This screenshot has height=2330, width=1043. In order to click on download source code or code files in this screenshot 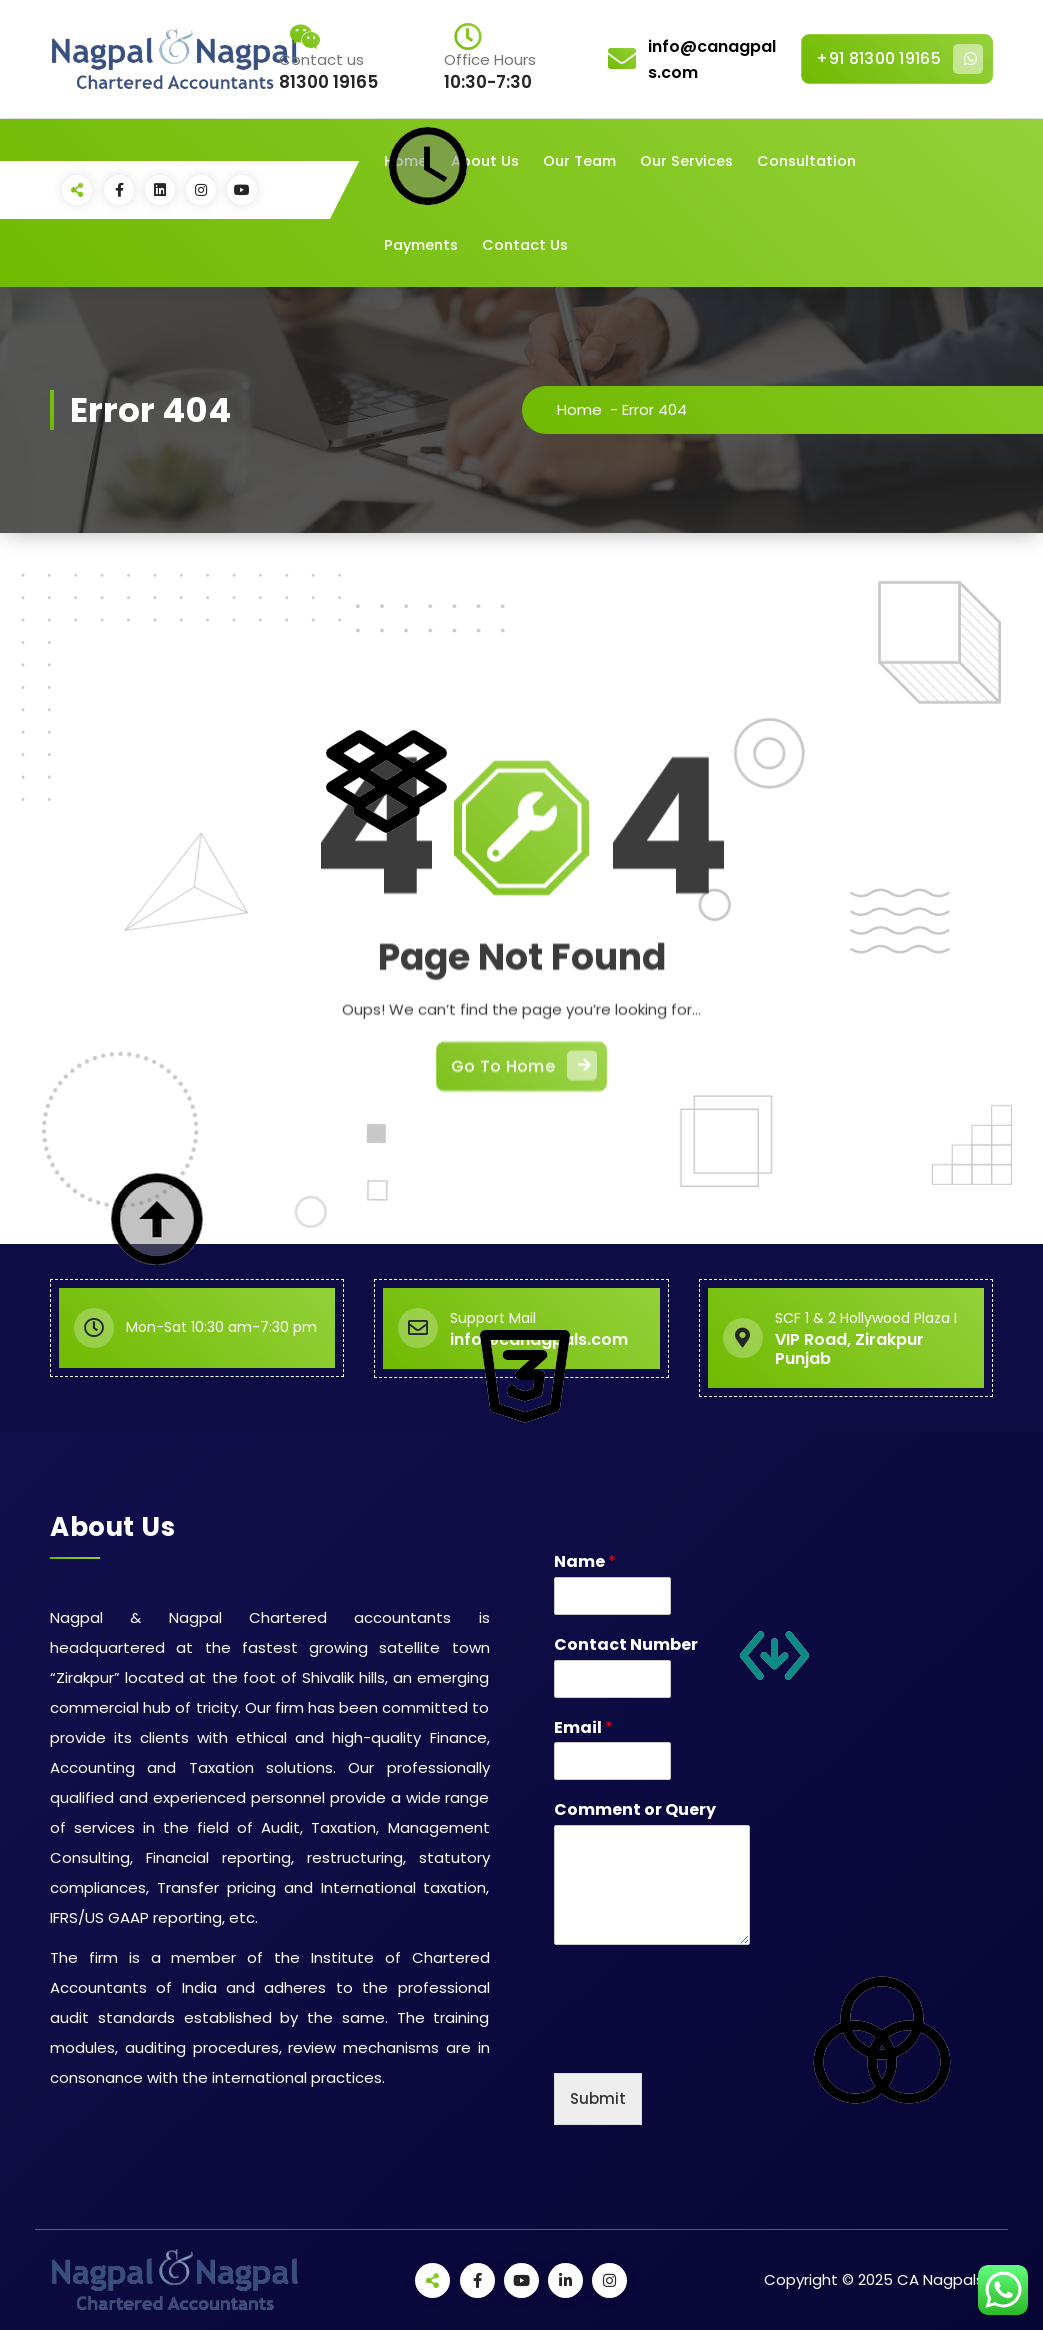, I will do `click(774, 1655)`.